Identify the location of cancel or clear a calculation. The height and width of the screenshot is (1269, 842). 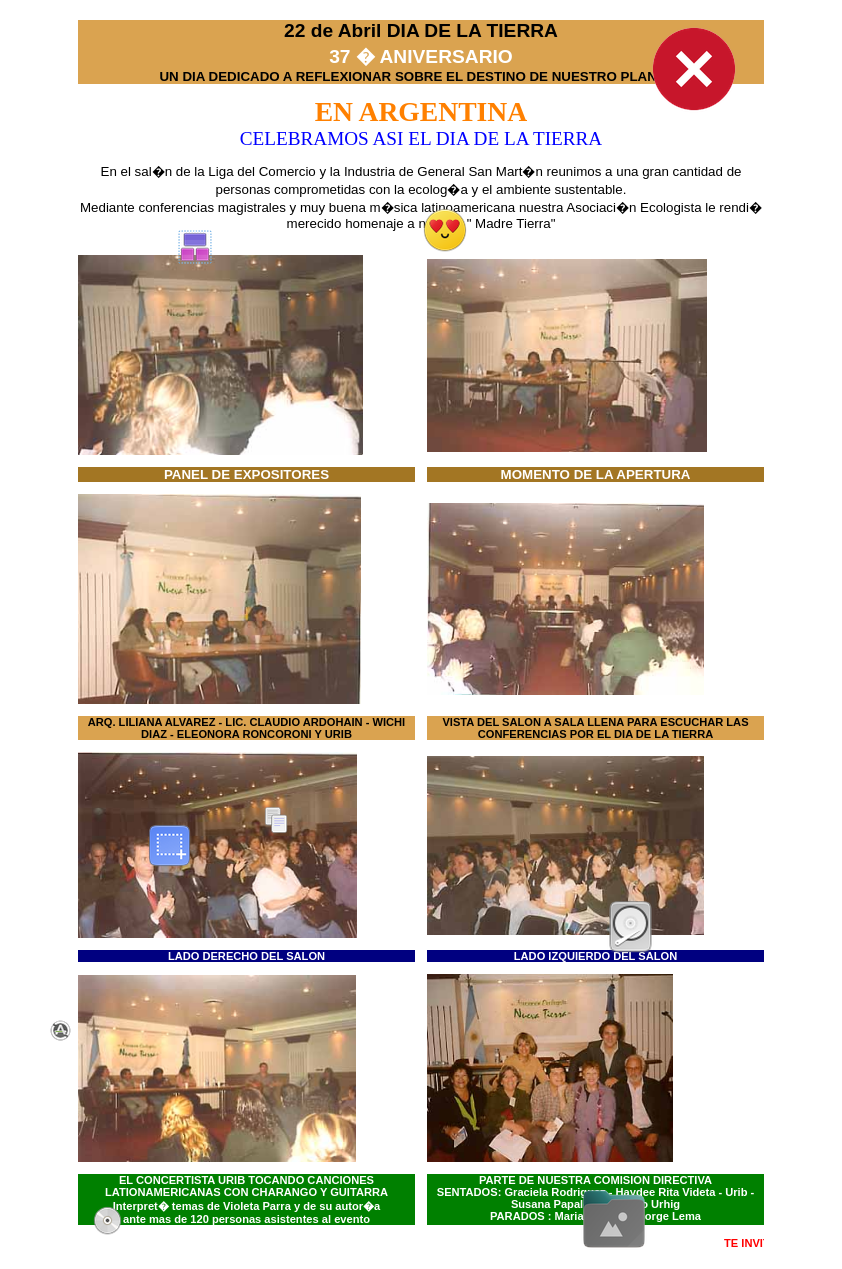
(694, 69).